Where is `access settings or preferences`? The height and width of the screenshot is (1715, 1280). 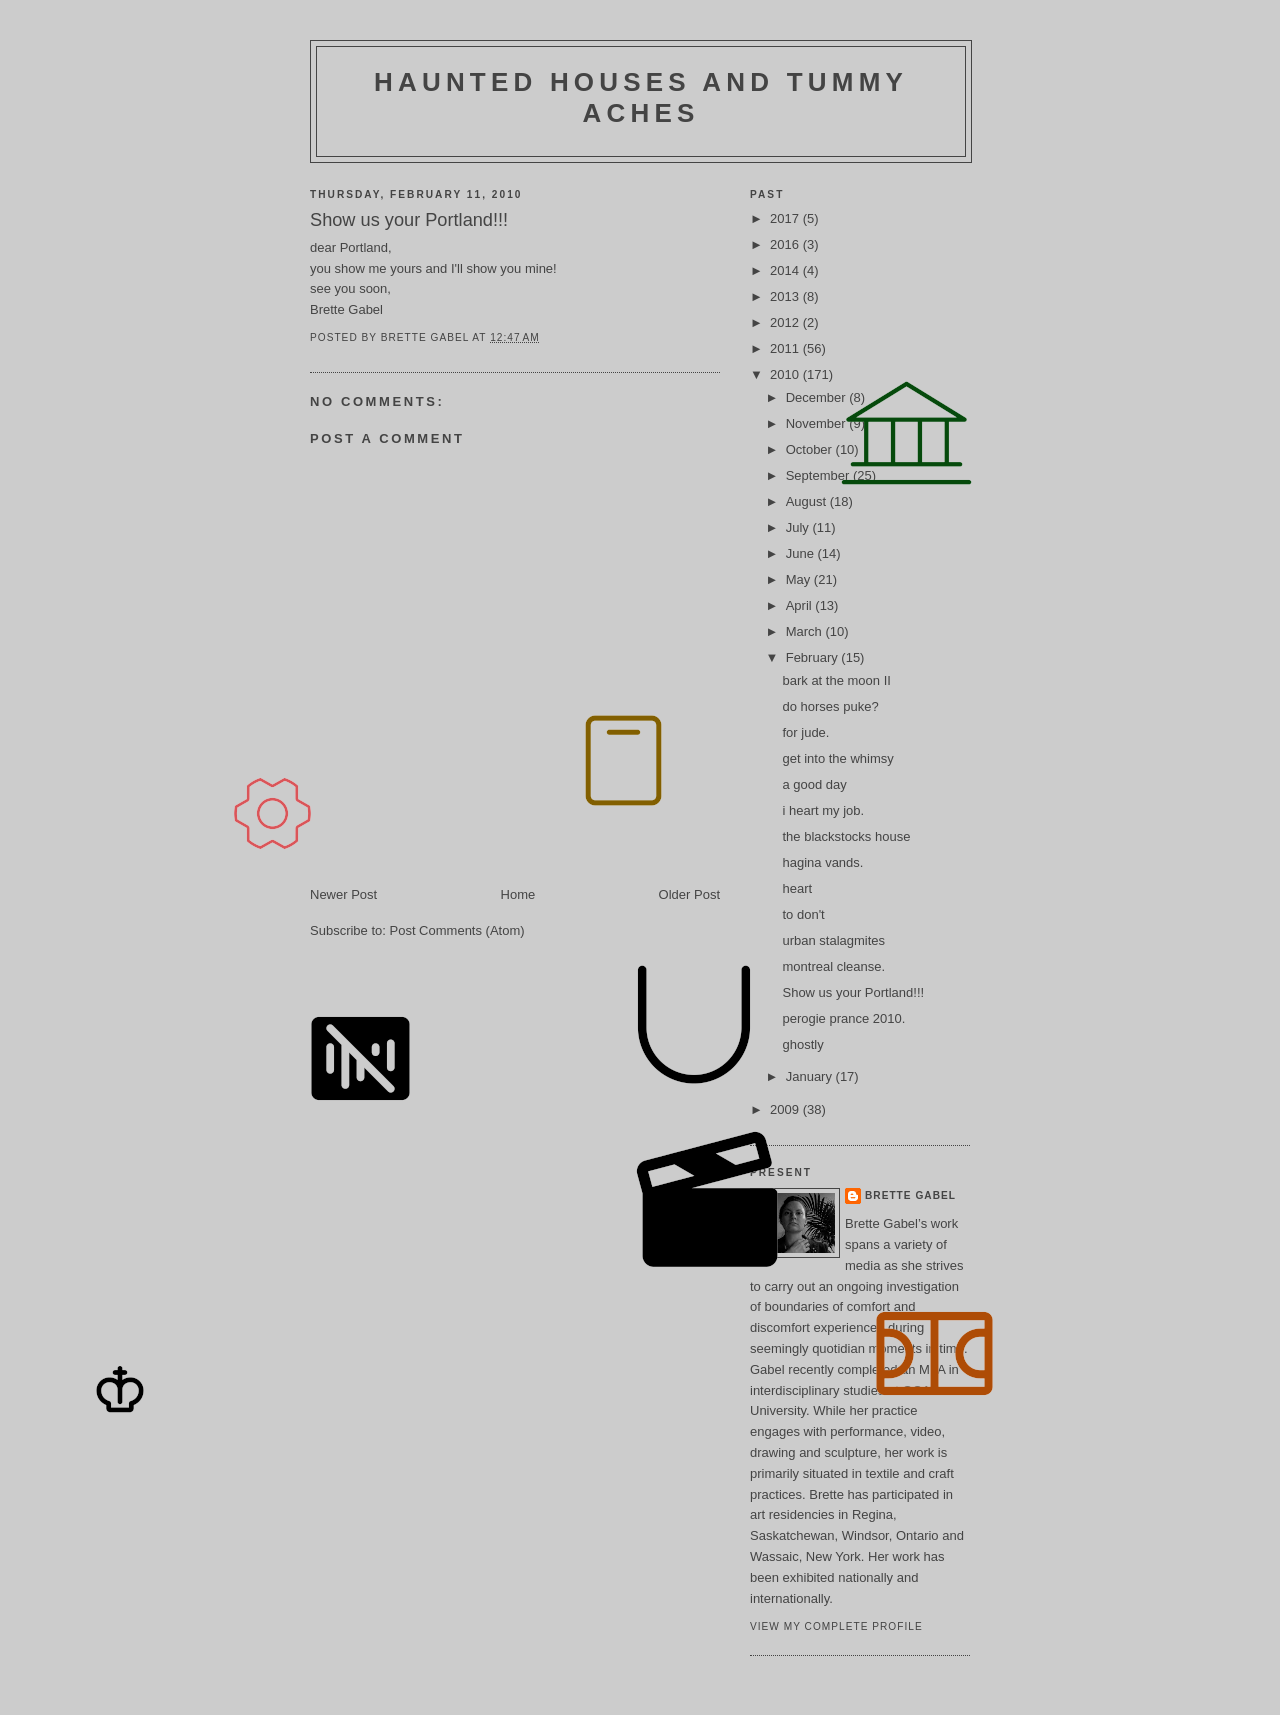 access settings or preferences is located at coordinates (272, 813).